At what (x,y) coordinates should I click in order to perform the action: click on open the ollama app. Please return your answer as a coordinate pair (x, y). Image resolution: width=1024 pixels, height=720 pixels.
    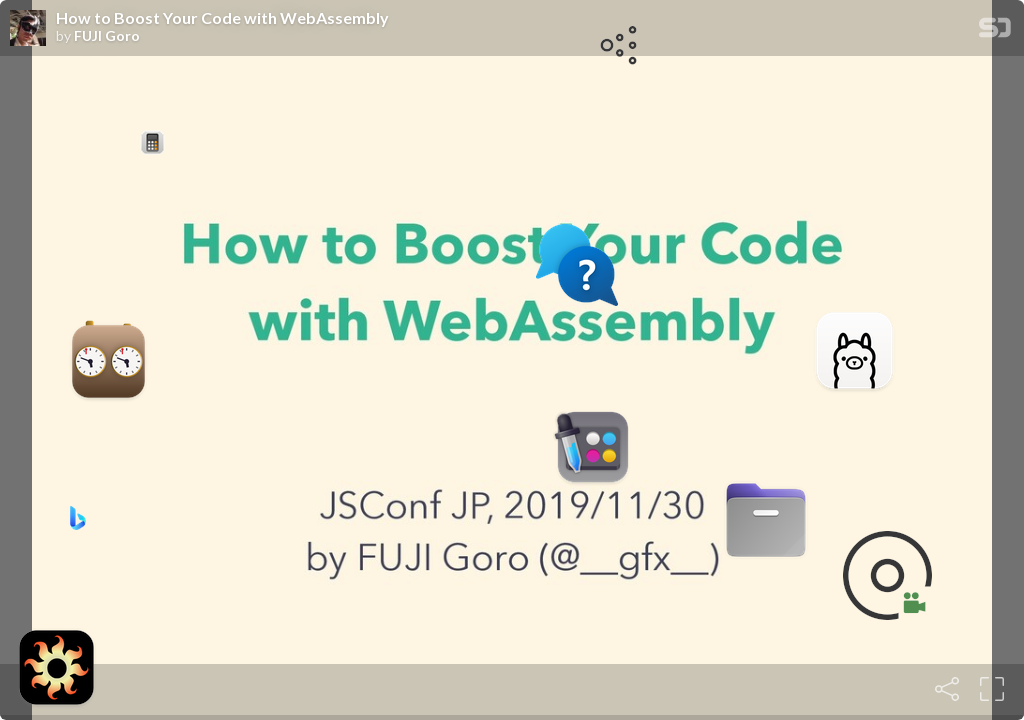
    Looking at the image, I should click on (854, 350).